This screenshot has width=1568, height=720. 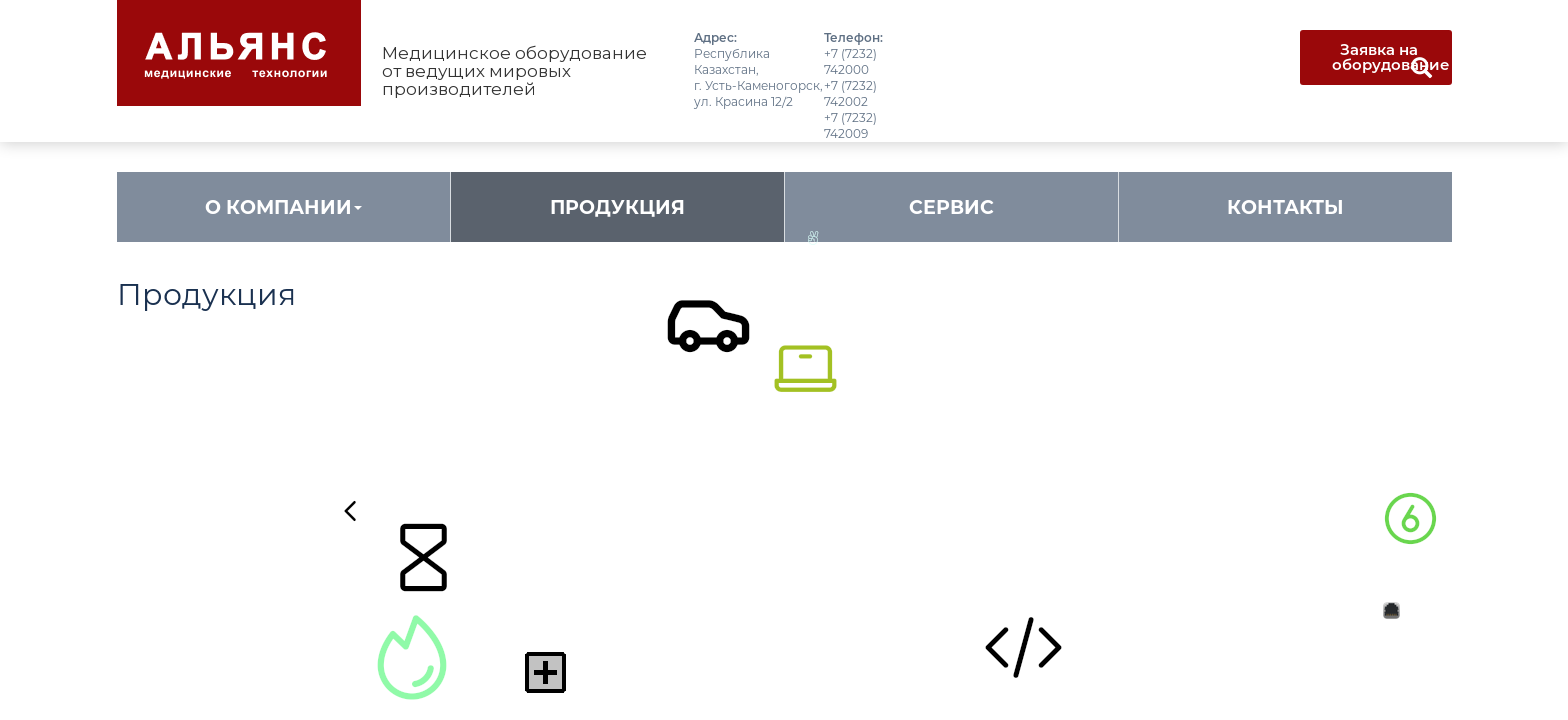 I want to click on indicates an RJ11 telephone/DSL network port, so click(x=1391, y=610).